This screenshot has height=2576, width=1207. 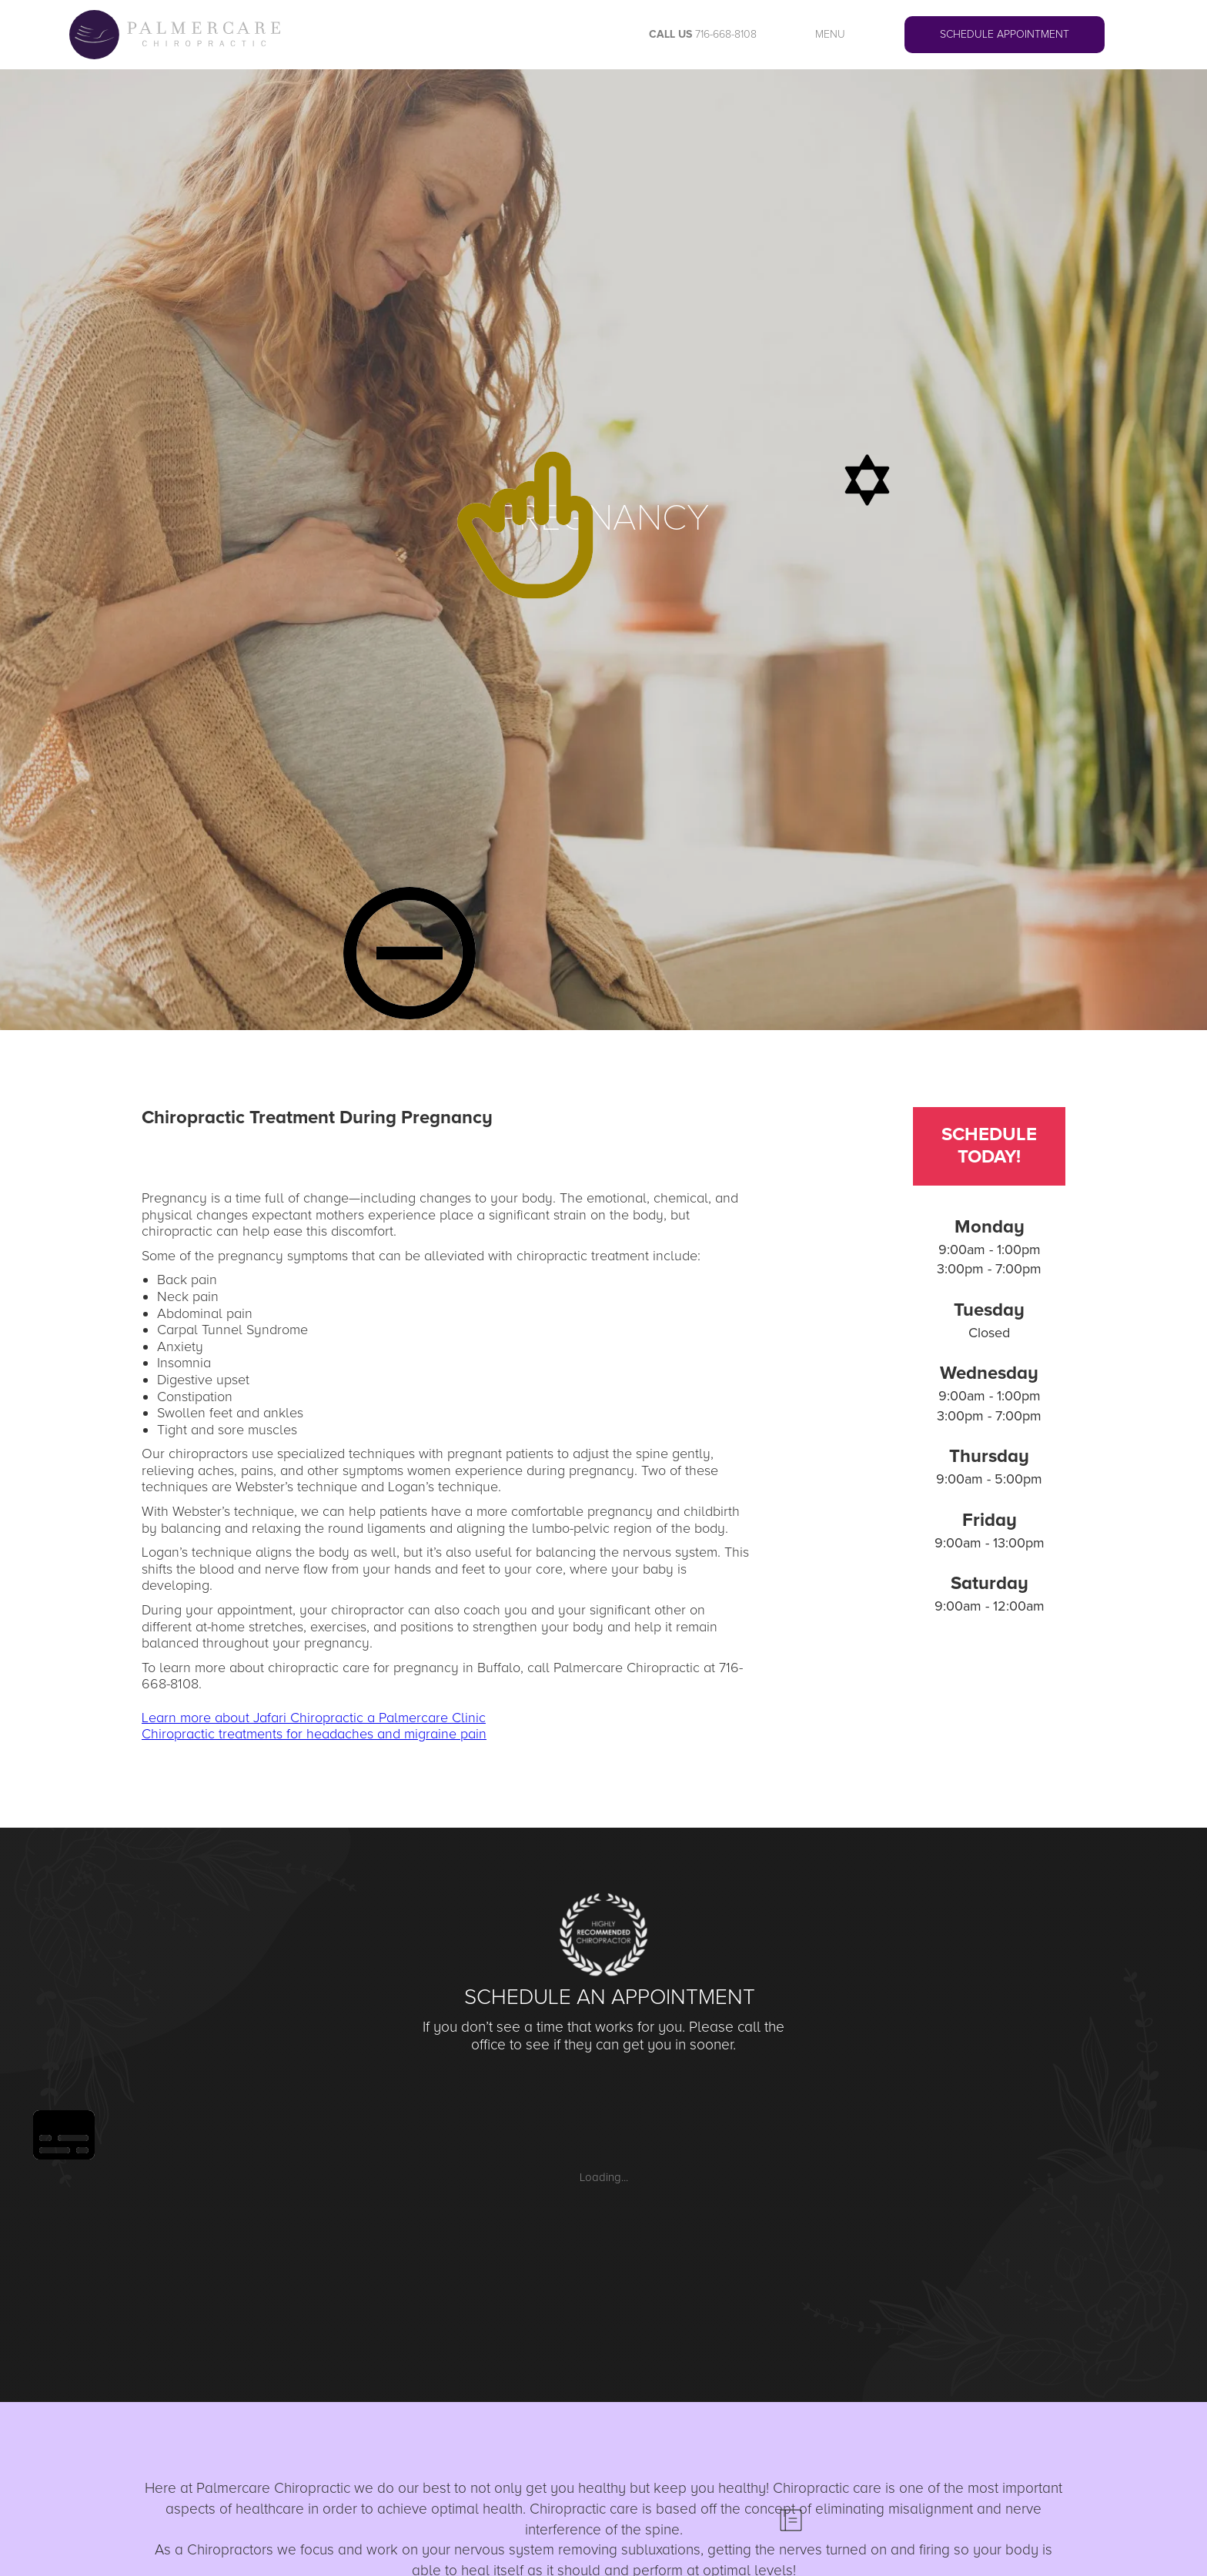 What do you see at coordinates (791, 2520) in the screenshot?
I see `open notebook or notes app` at bounding box center [791, 2520].